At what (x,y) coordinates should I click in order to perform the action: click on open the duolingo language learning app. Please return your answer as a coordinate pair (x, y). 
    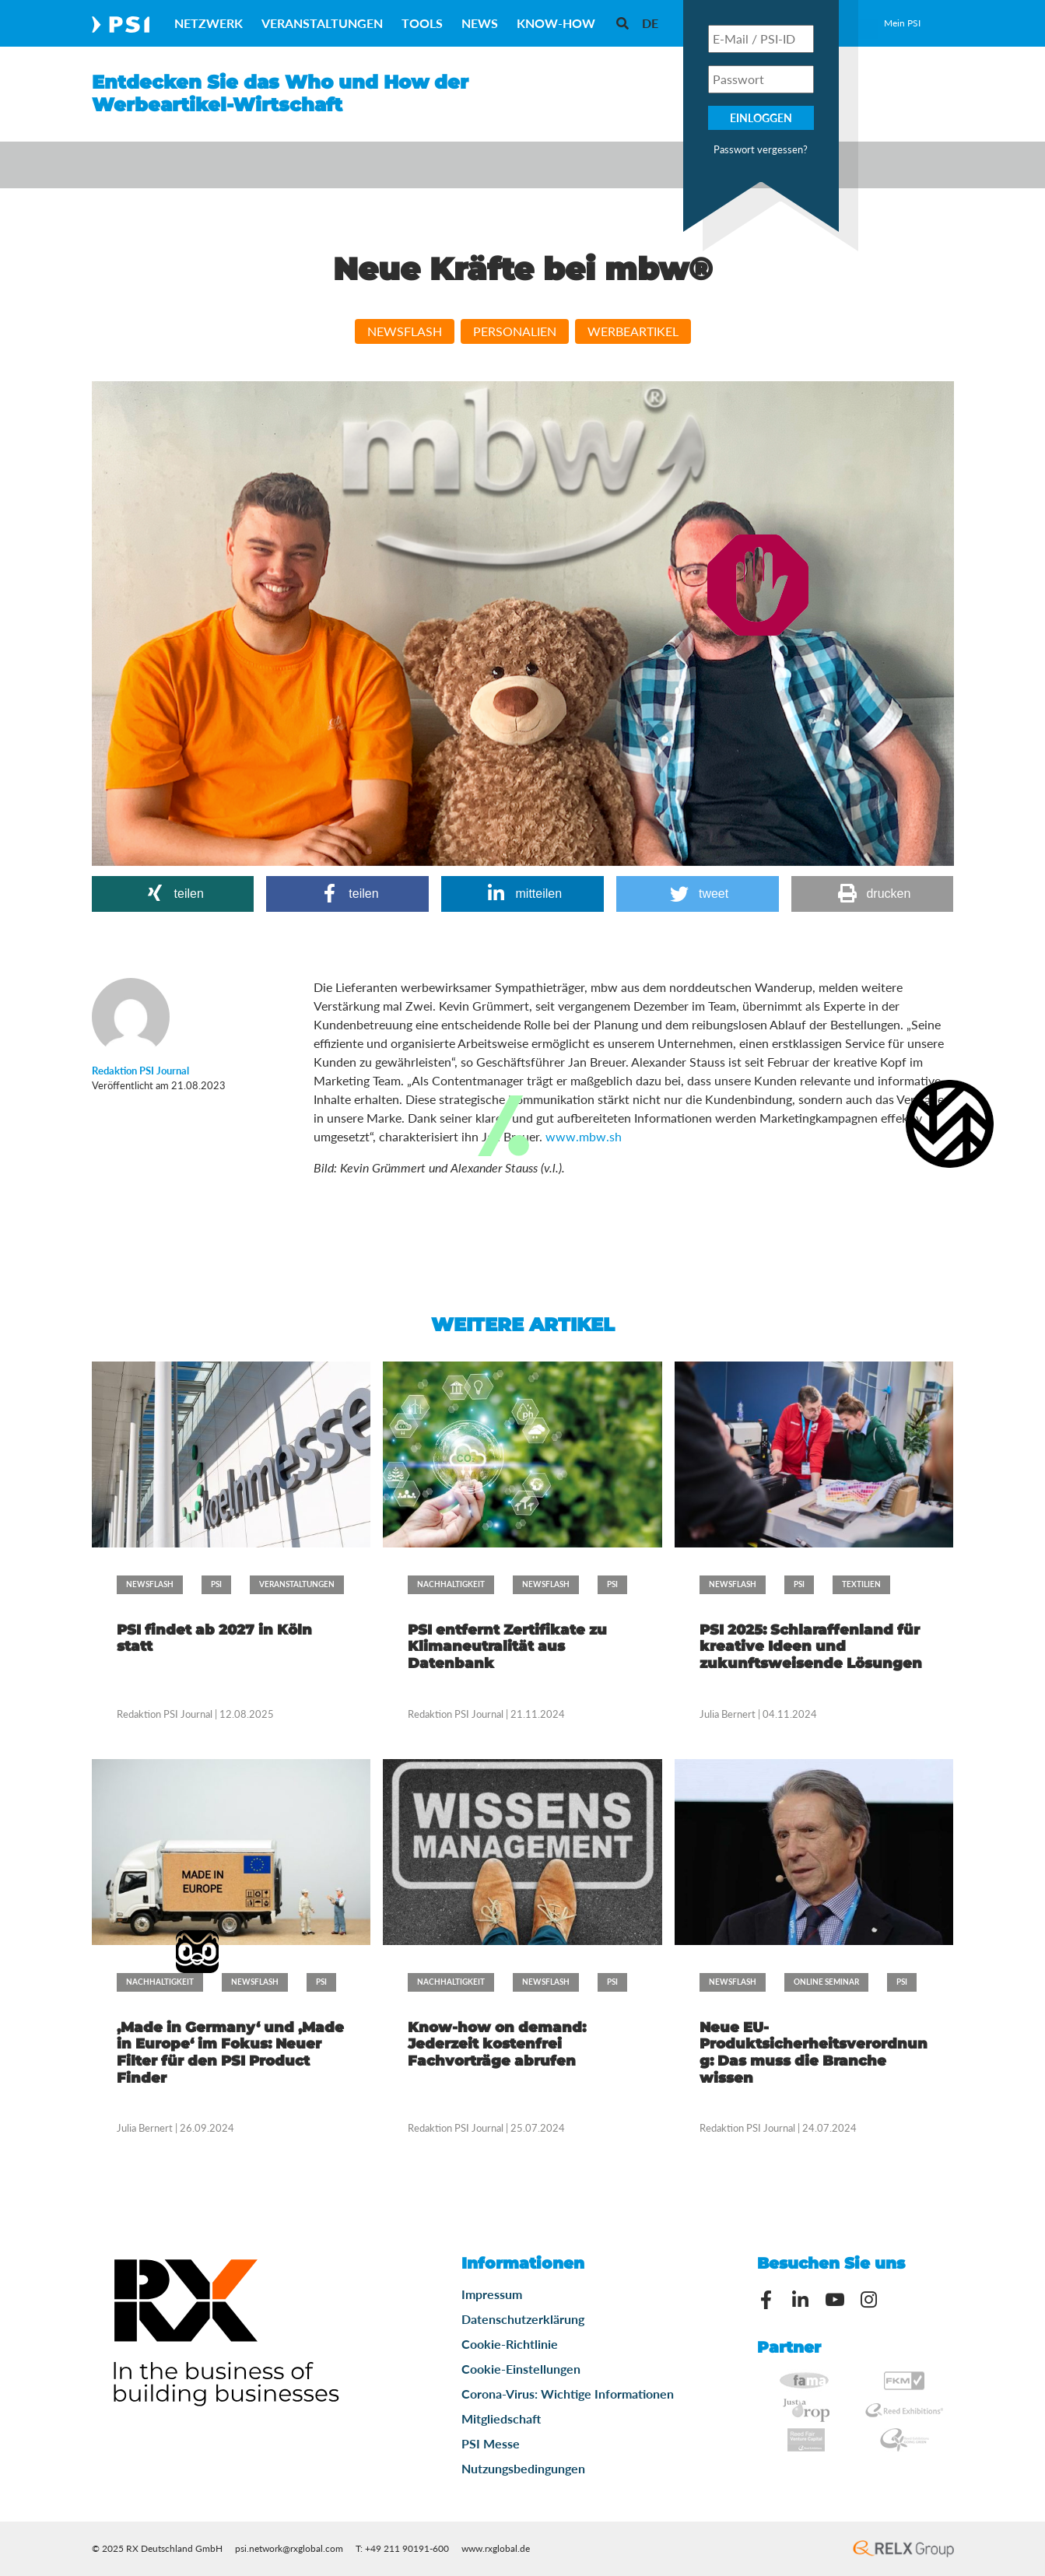
    Looking at the image, I should click on (197, 1951).